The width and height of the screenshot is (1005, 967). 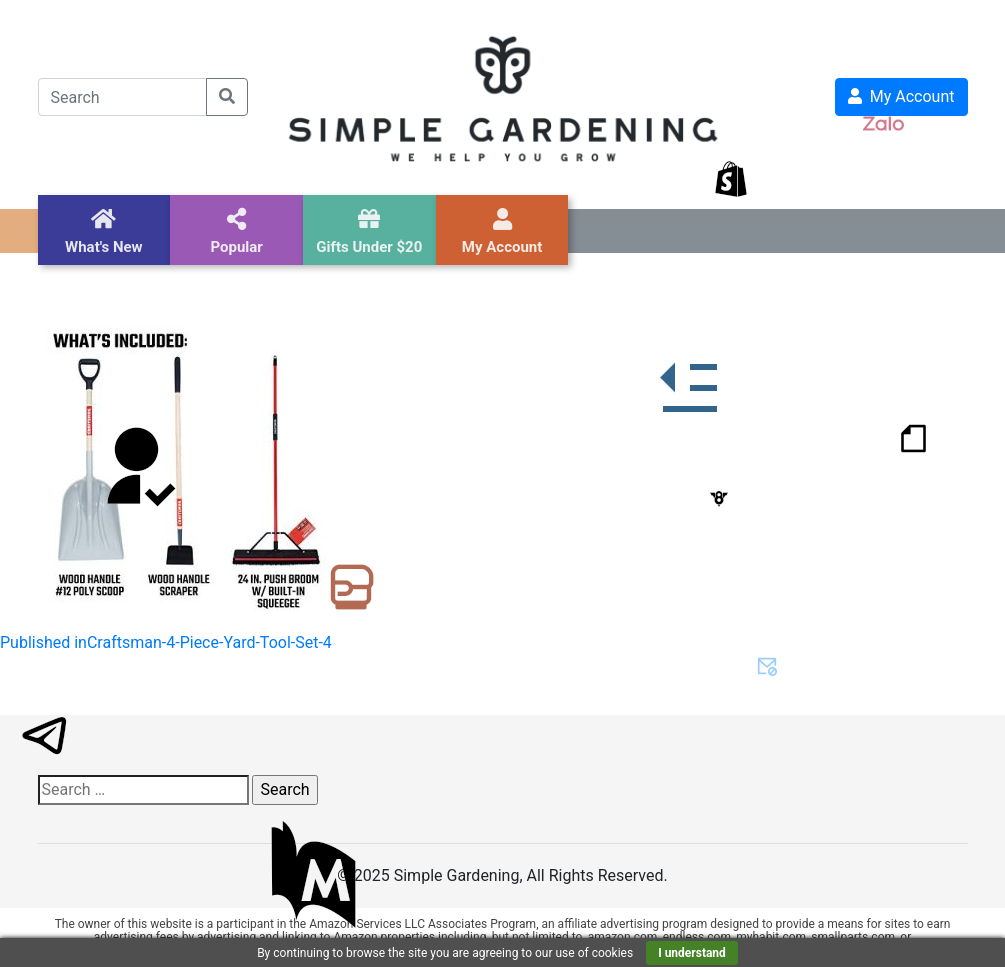 I want to click on collapse the sidebar menu, so click(x=690, y=388).